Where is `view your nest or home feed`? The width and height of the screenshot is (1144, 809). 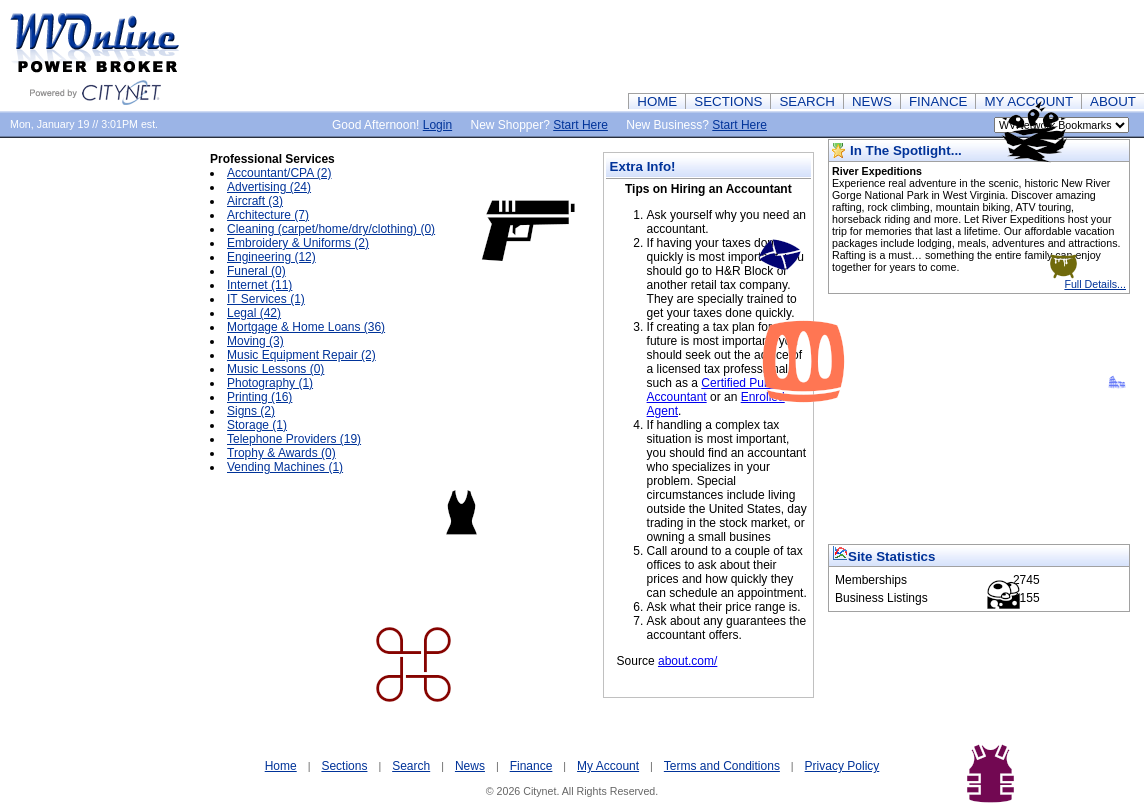
view your nest or home feed is located at coordinates (1033, 130).